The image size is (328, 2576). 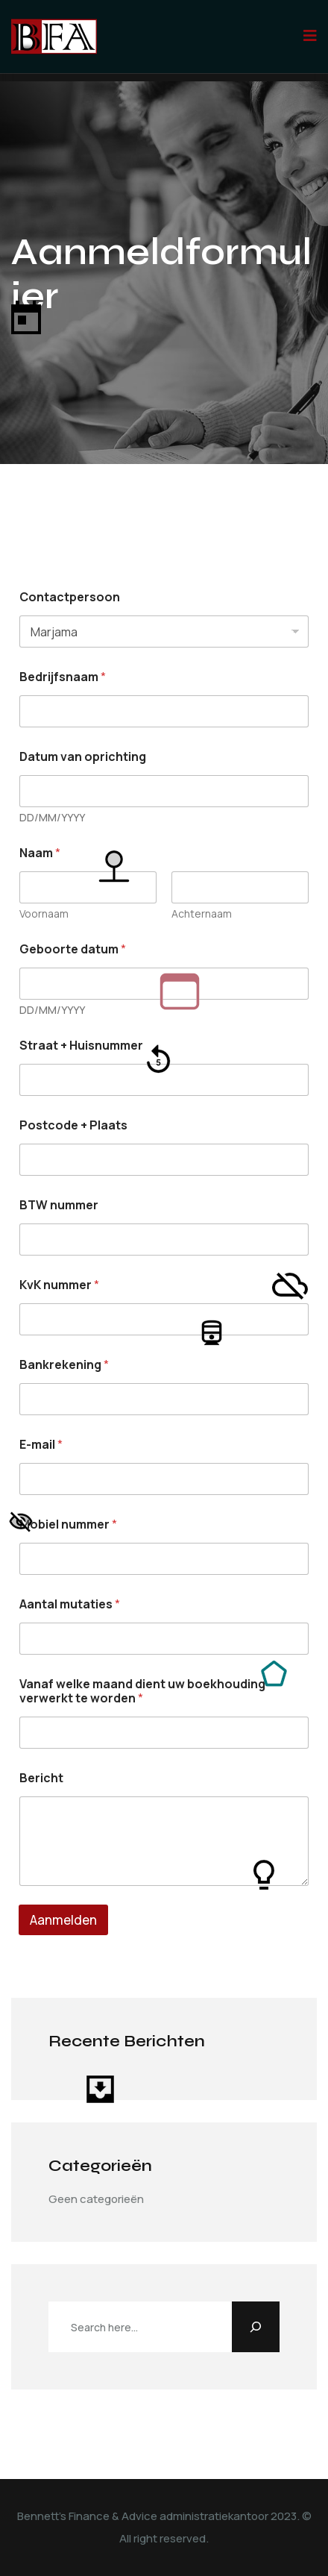 What do you see at coordinates (26, 319) in the screenshot?
I see `view today's date or events` at bounding box center [26, 319].